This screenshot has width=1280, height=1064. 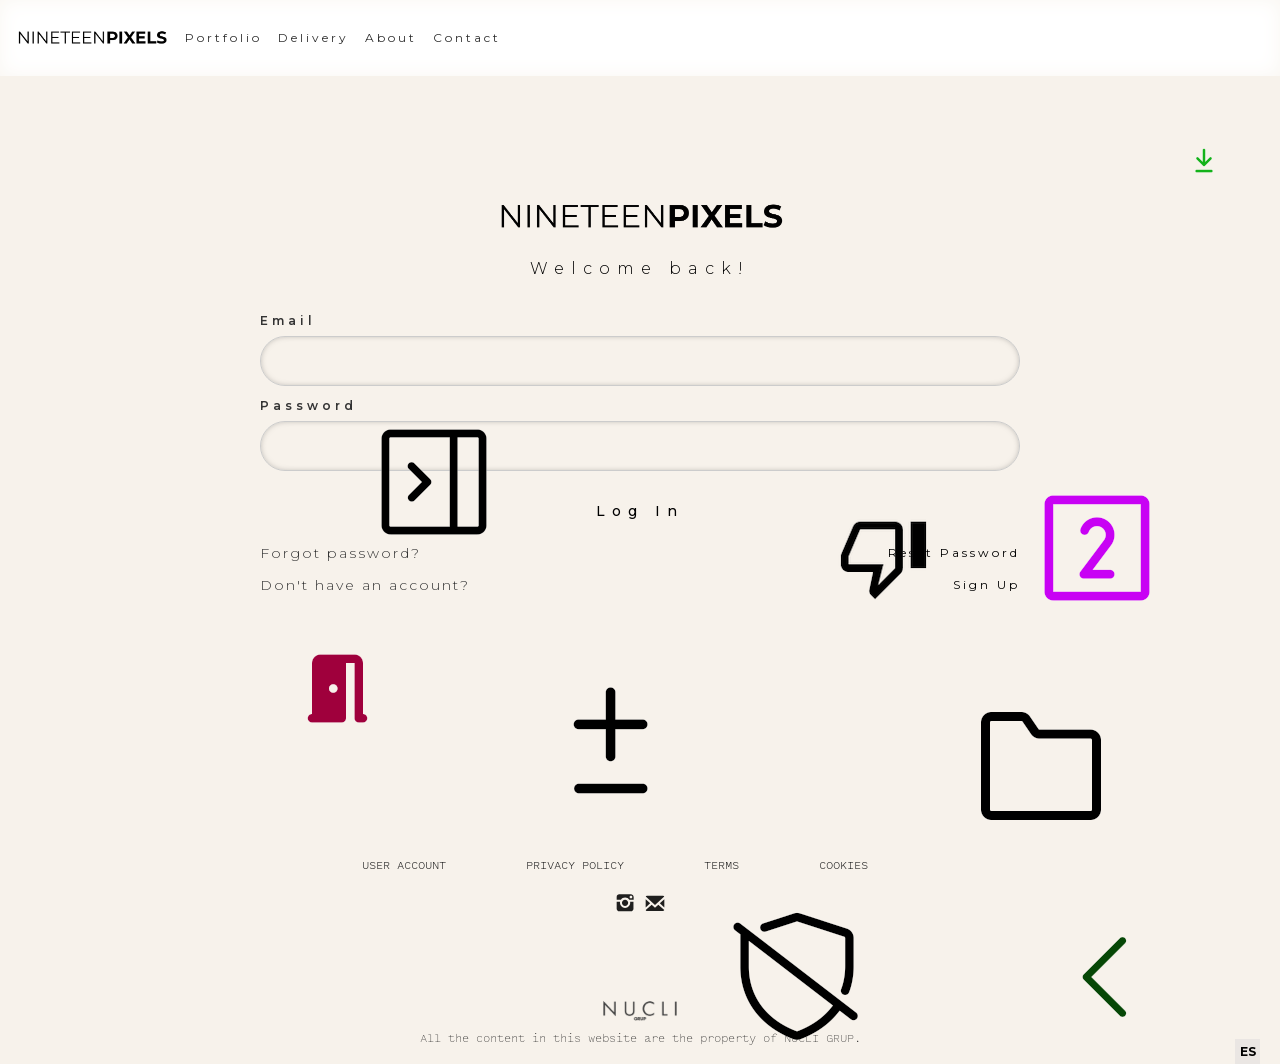 What do you see at coordinates (434, 482) in the screenshot?
I see `collapse the sidebar panel` at bounding box center [434, 482].